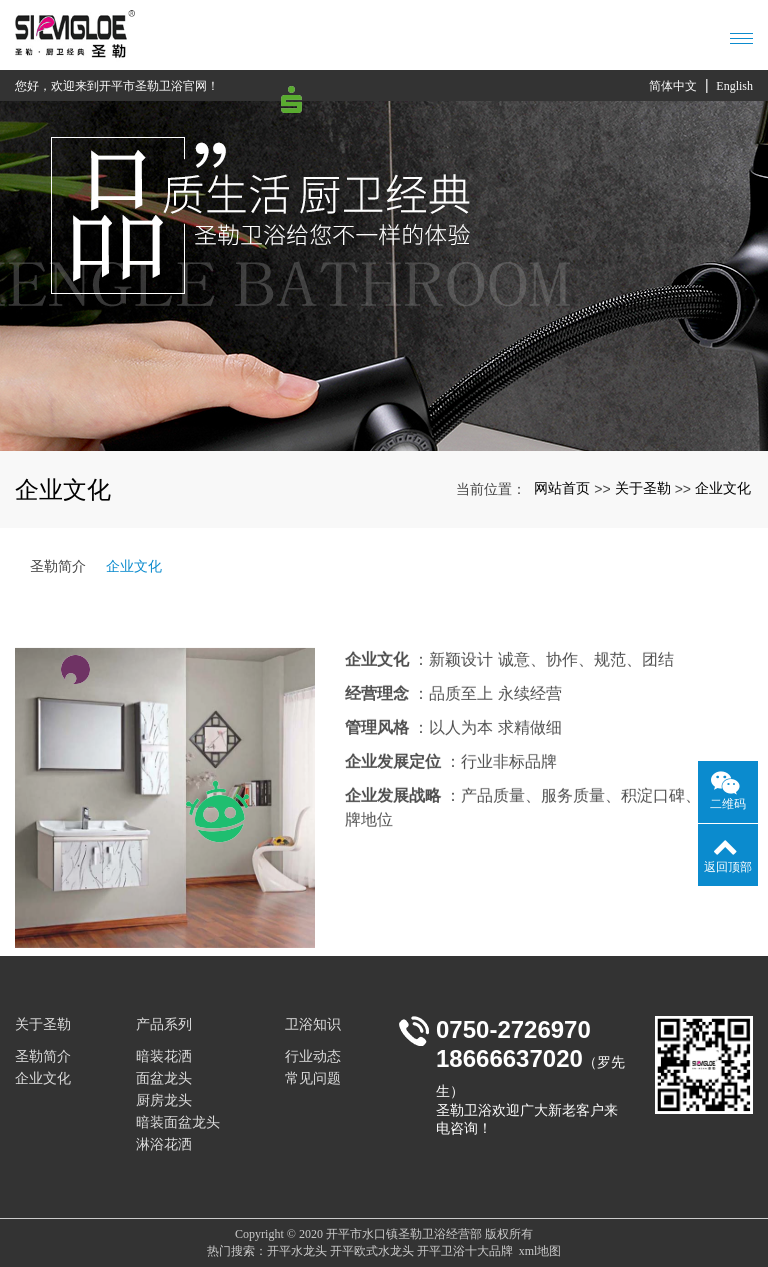  Describe the element at coordinates (217, 811) in the screenshot. I see `visit freepik website` at that location.